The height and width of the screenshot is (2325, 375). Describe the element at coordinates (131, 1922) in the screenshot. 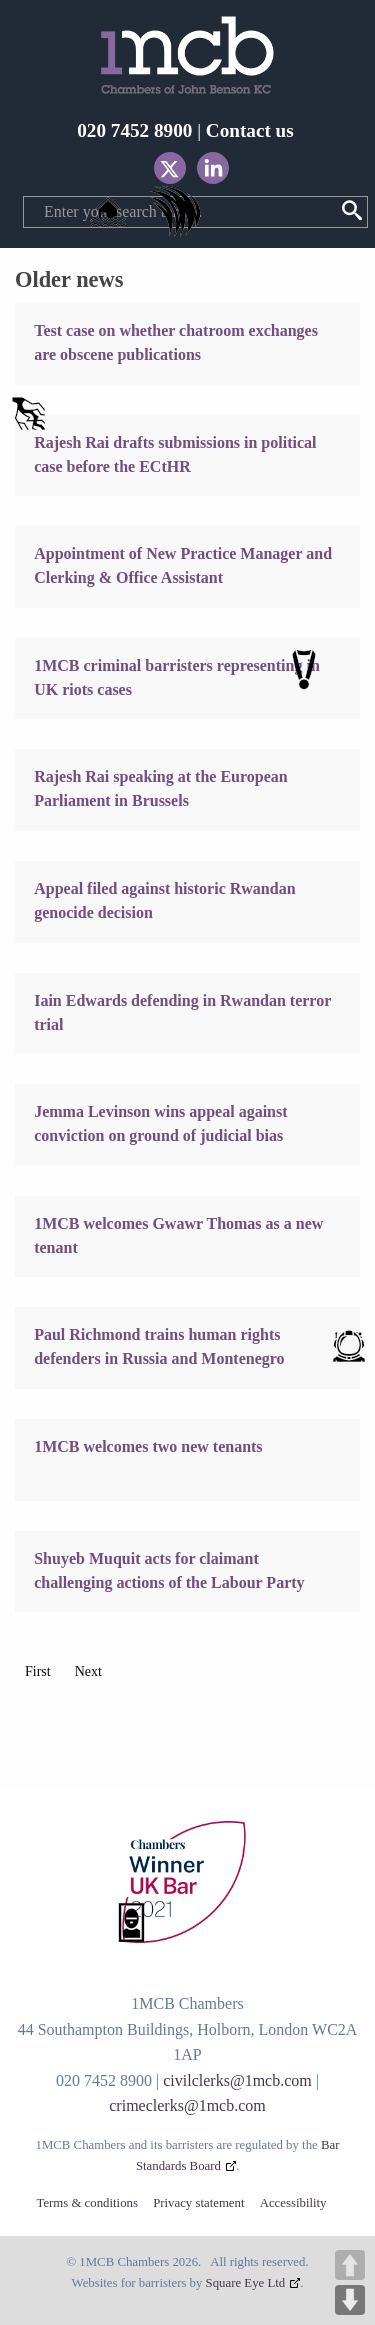

I see `view user profile or account` at that location.